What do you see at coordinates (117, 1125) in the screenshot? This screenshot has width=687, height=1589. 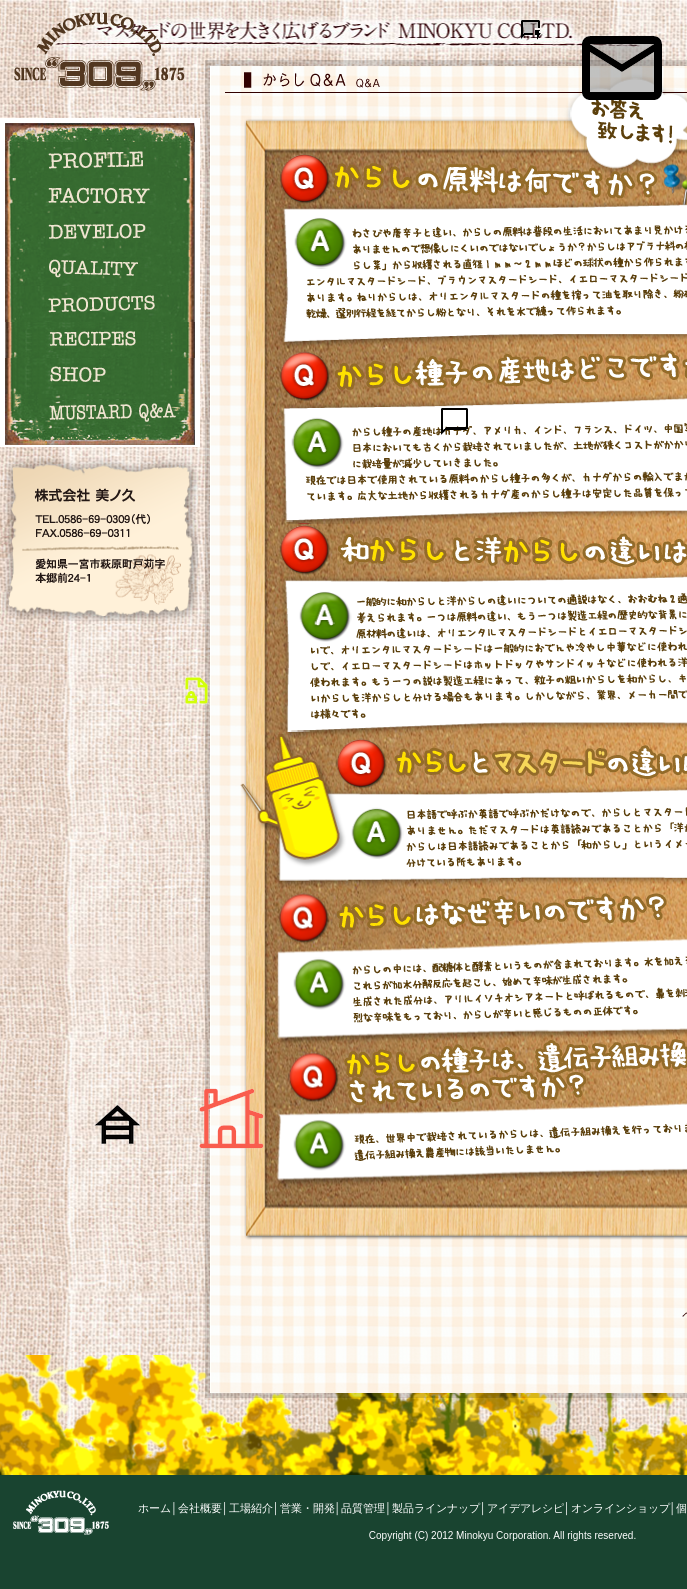 I see `view home exterior or siding options` at bounding box center [117, 1125].